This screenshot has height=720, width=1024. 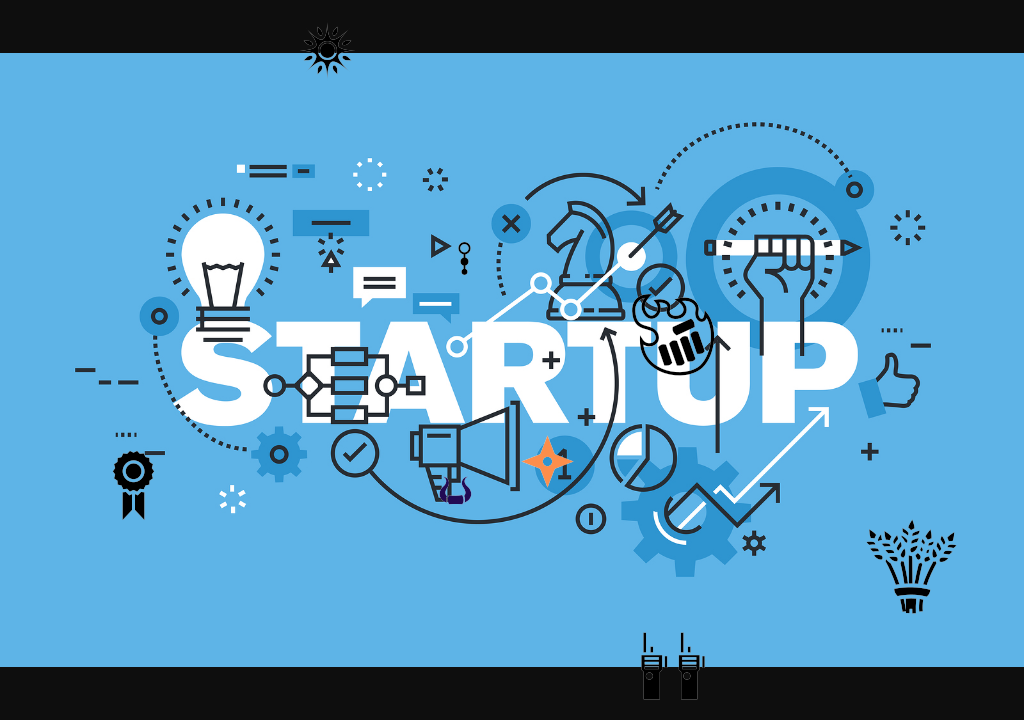 I want to click on indicates a nodular or clustered data structure, so click(x=464, y=258).